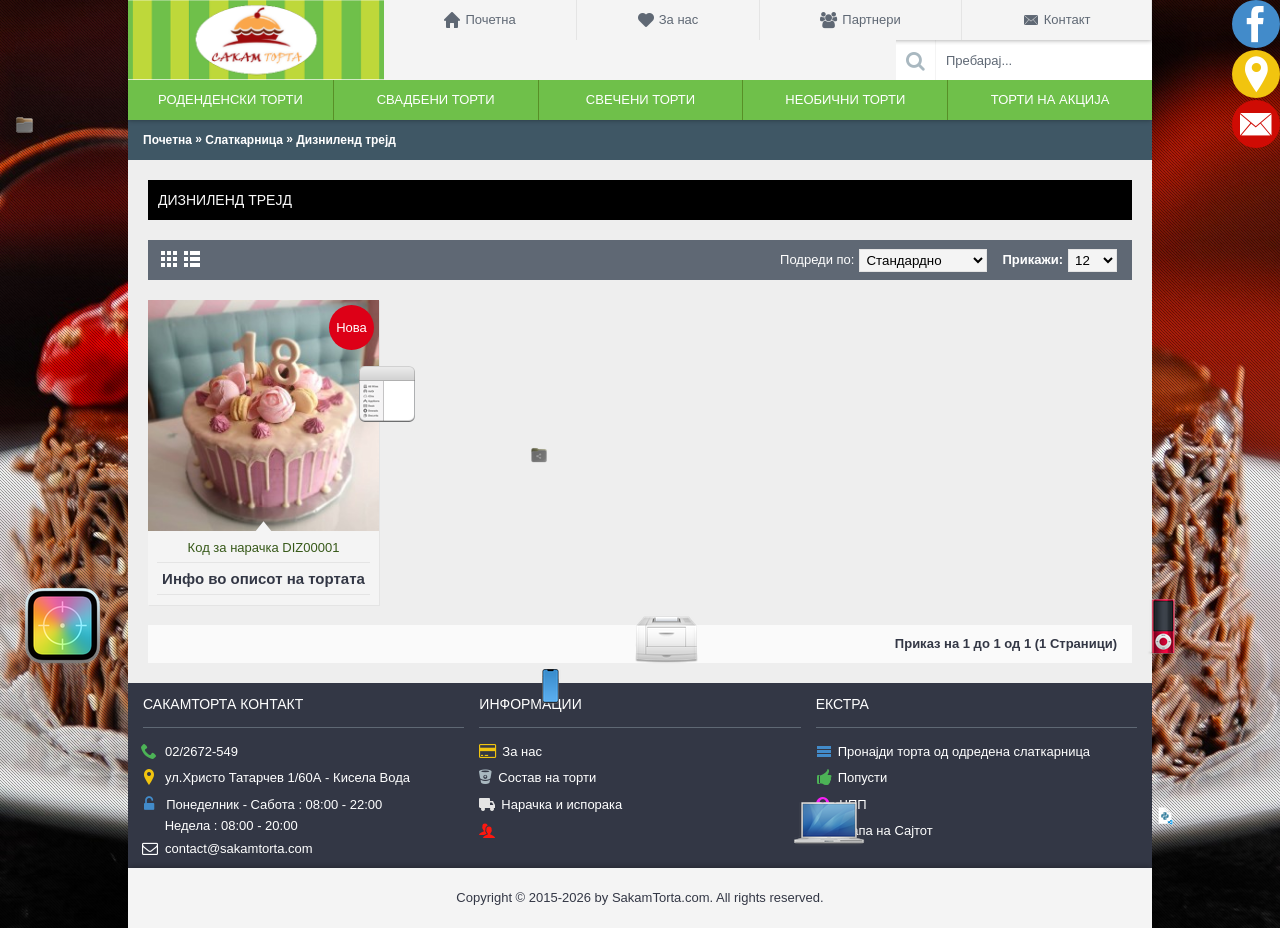 Image resolution: width=1280 pixels, height=928 pixels. What do you see at coordinates (539, 455) in the screenshot?
I see `access your public shared files folder` at bounding box center [539, 455].